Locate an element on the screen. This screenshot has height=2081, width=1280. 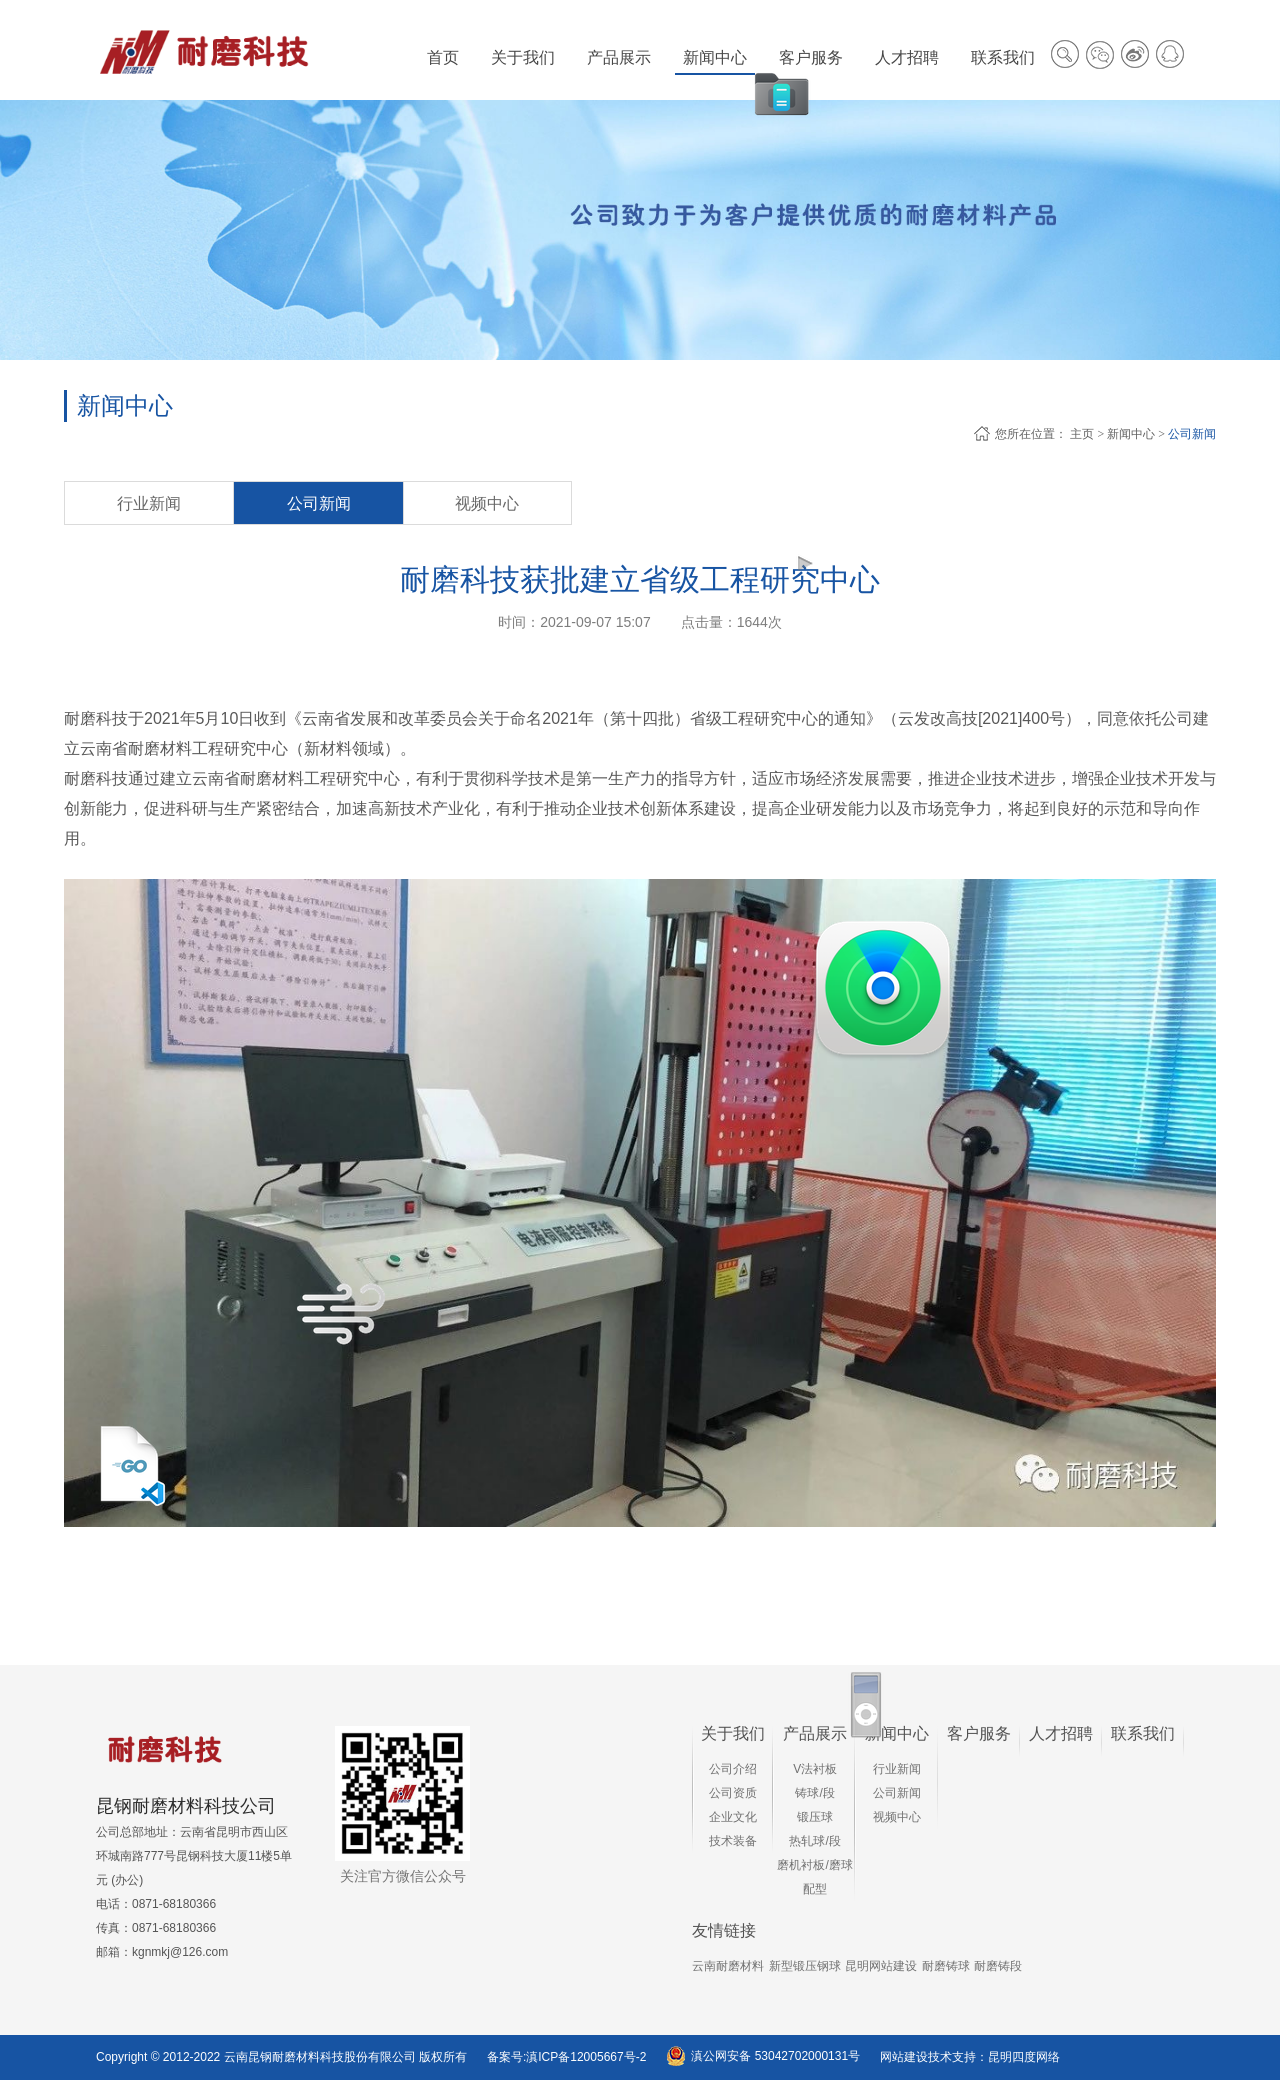
open Hyper-V virtual machine files folder is located at coordinates (781, 95).